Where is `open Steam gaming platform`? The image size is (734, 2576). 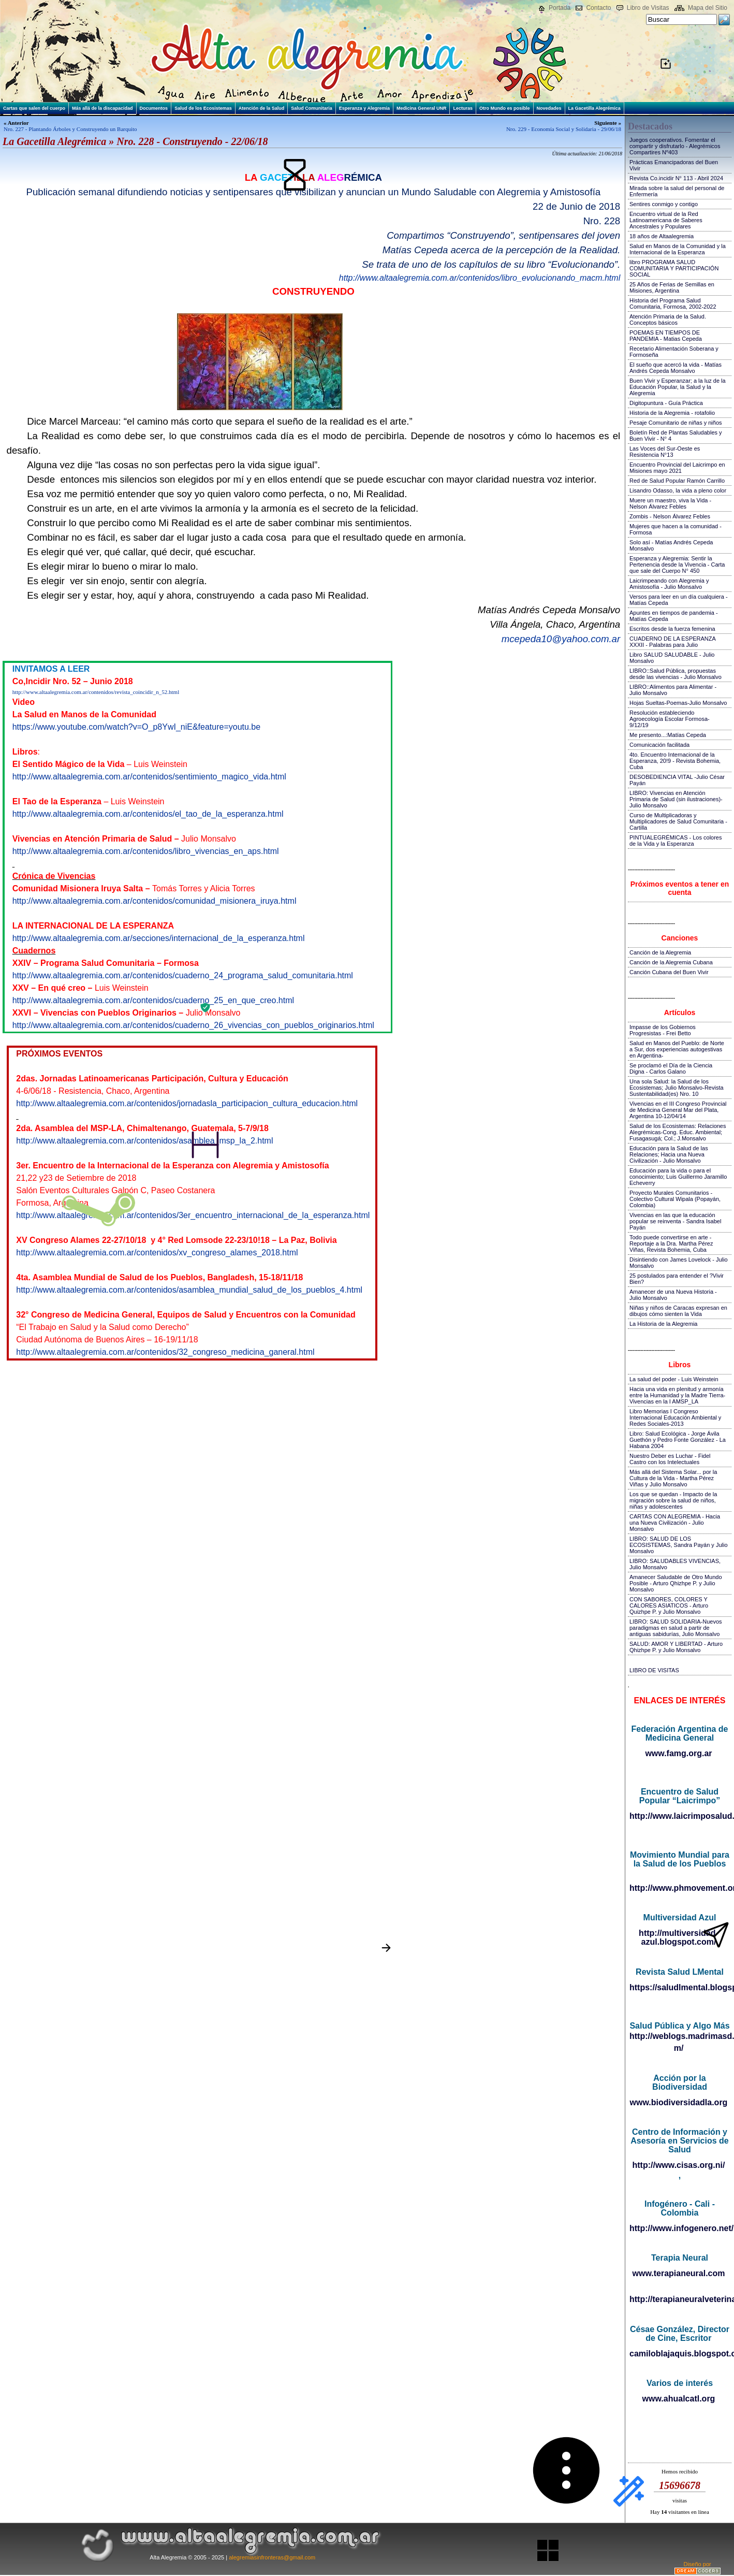
open Steam gaming platform is located at coordinates (98, 1209).